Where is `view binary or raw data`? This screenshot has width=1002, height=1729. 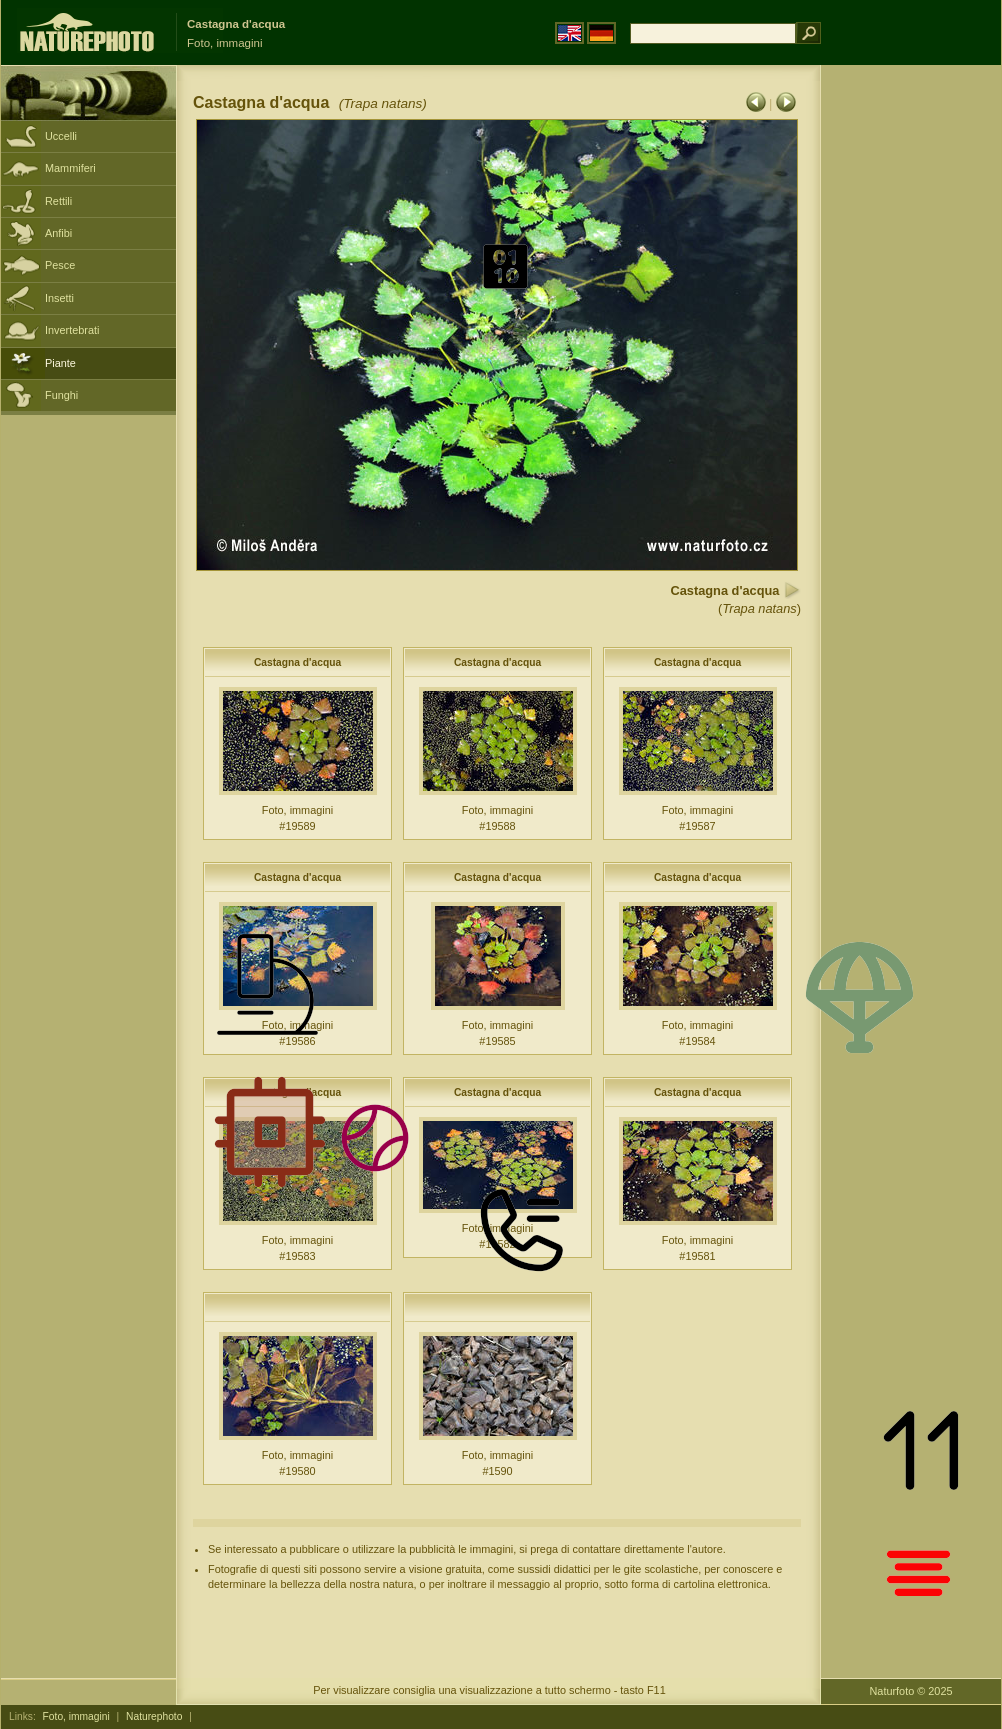
view binary or raw data is located at coordinates (505, 266).